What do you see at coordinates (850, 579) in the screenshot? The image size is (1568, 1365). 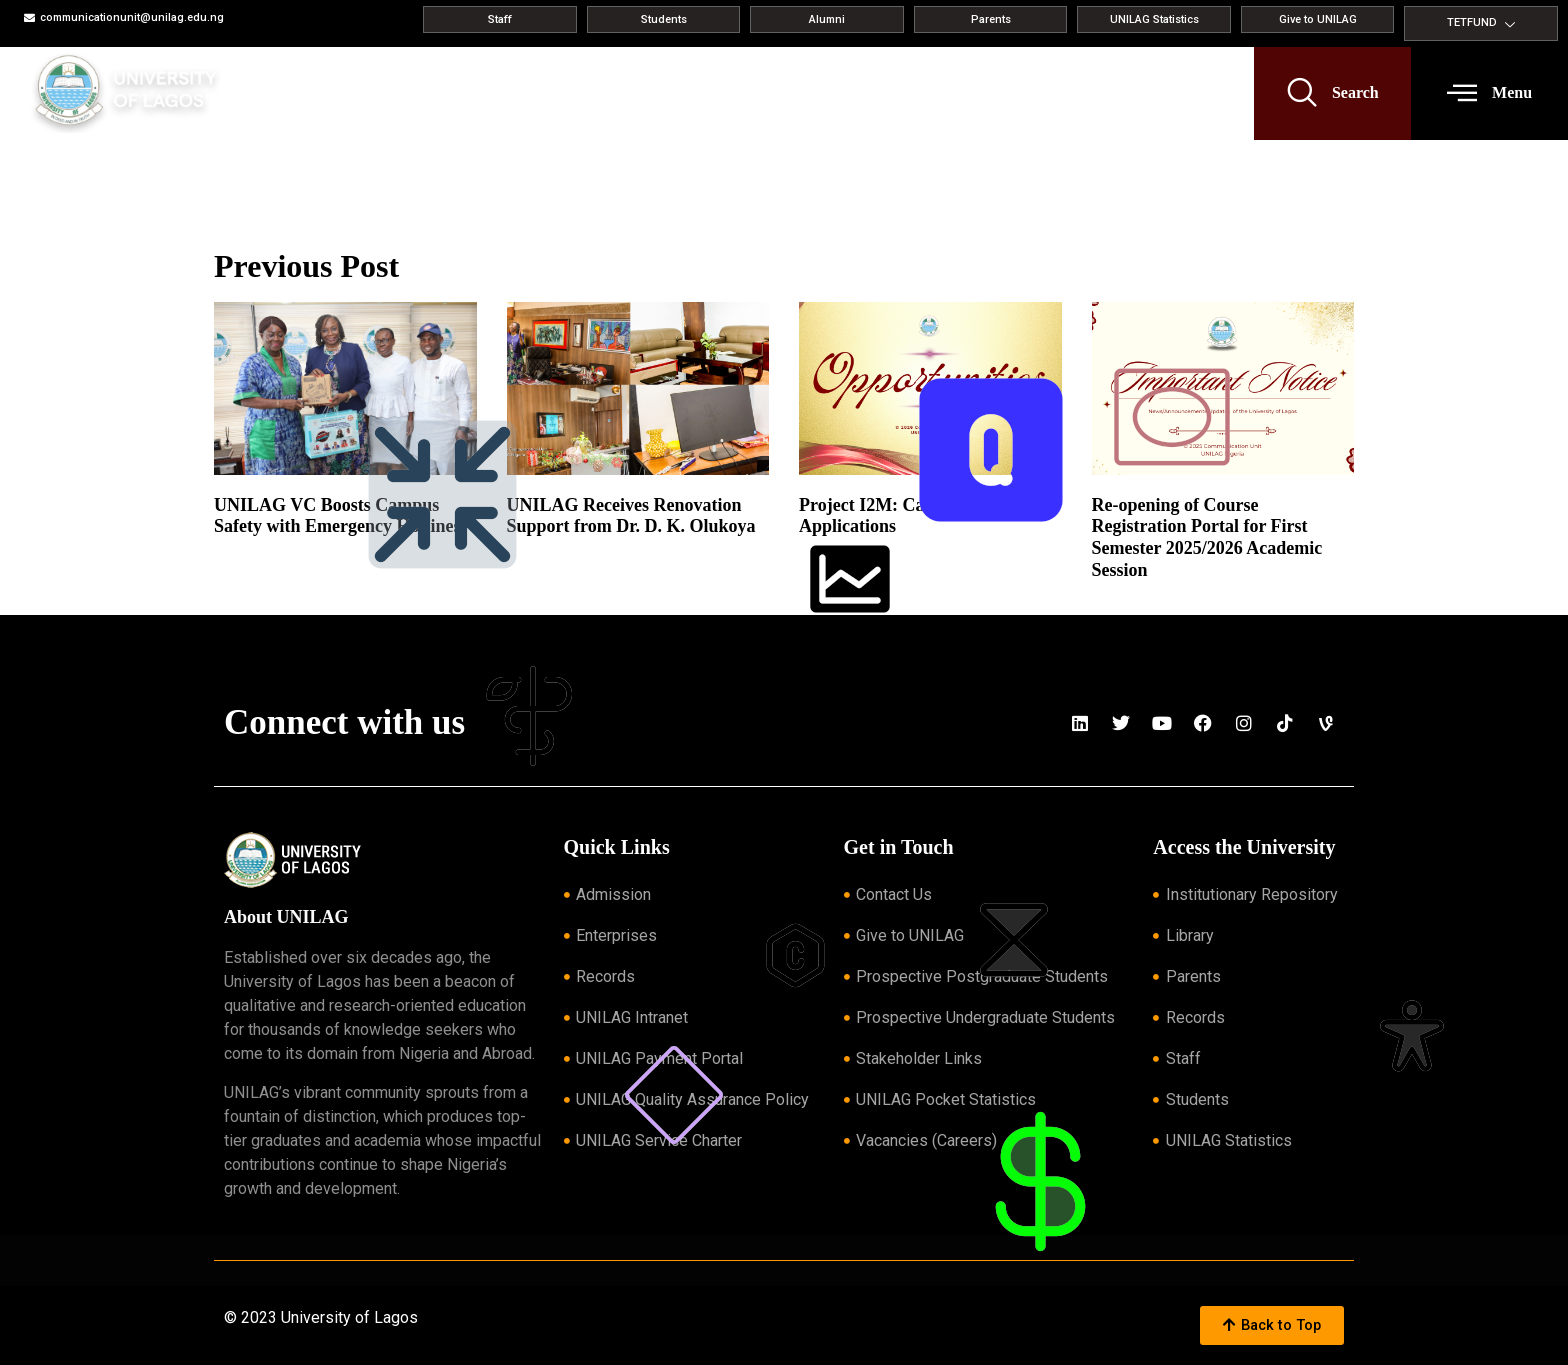 I see `view analytics or performance data` at bounding box center [850, 579].